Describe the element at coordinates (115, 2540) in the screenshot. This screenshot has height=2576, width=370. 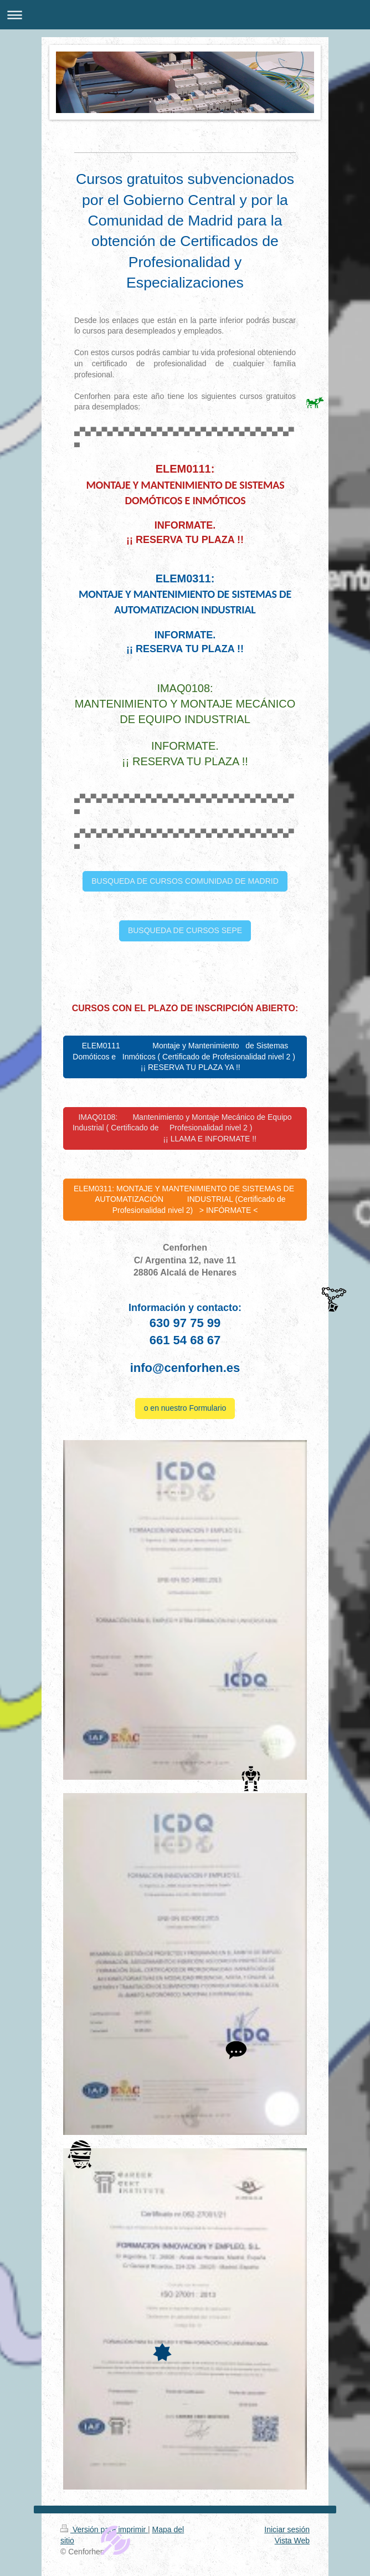
I see `equip or select a battle axe weapon` at that location.